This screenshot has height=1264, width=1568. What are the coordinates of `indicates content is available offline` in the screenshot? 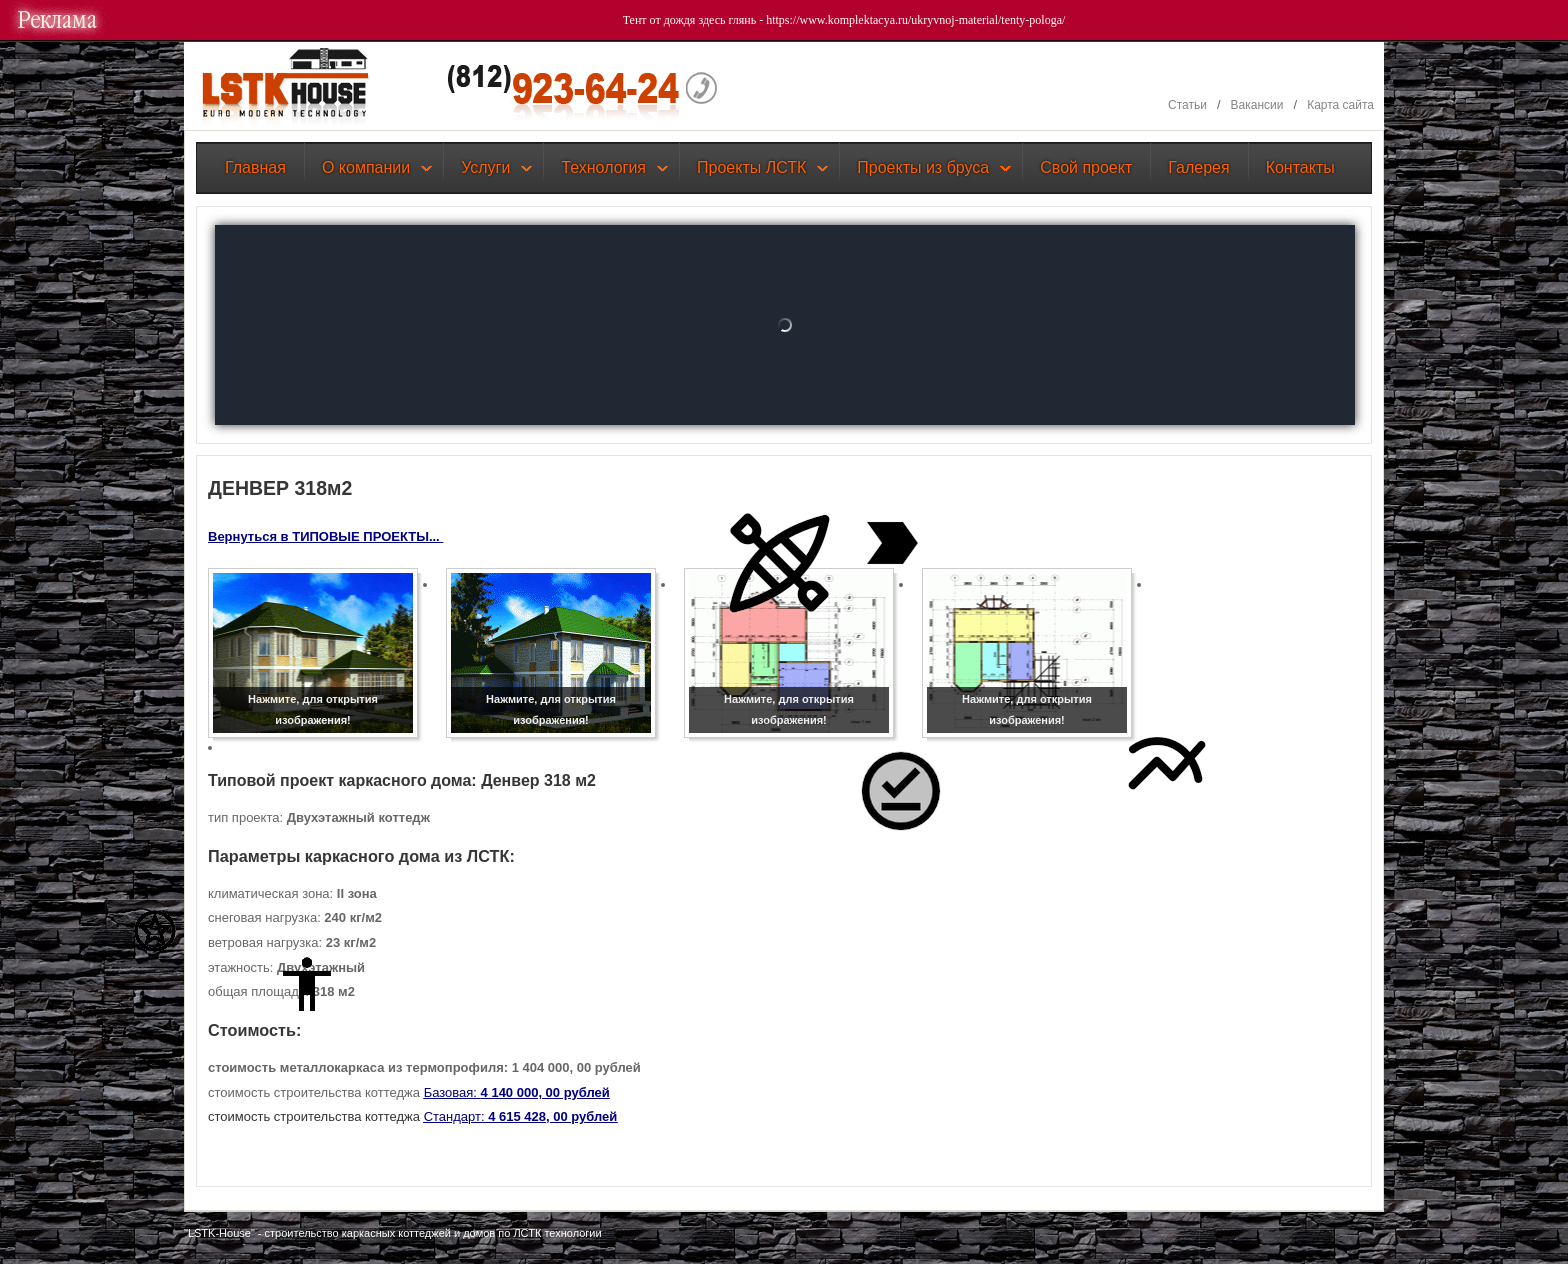 It's located at (901, 791).